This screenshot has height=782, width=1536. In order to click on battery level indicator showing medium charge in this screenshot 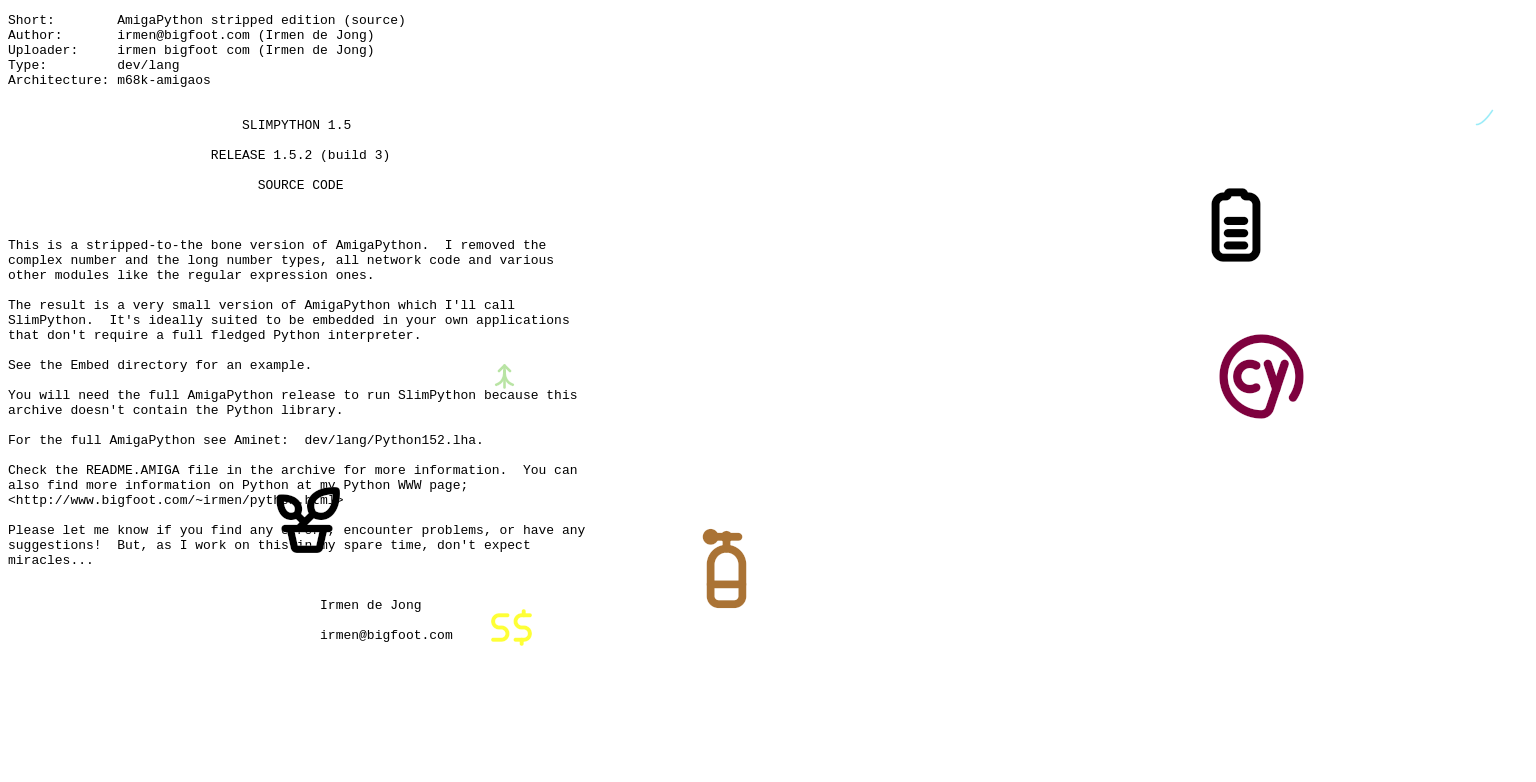, I will do `click(1236, 225)`.